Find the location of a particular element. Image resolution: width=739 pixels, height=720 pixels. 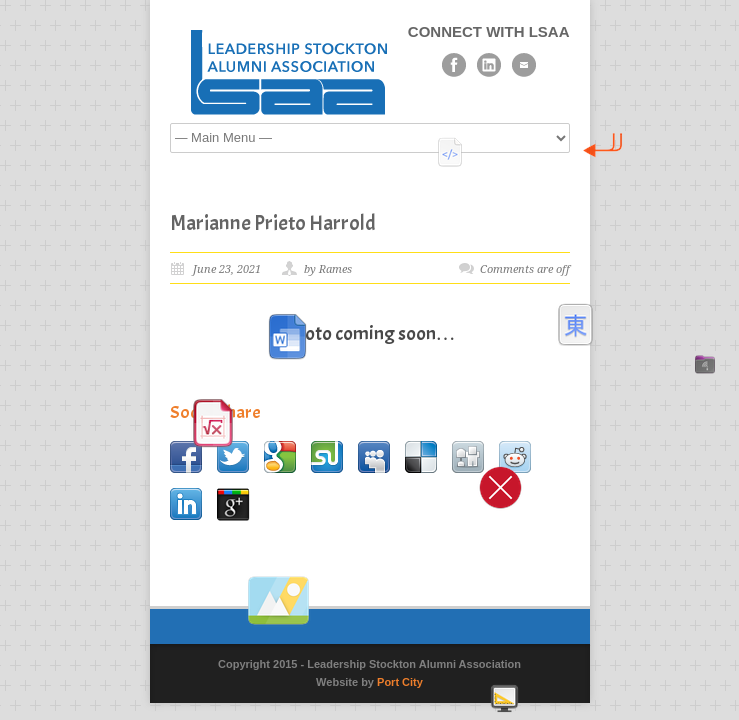

access display settings is located at coordinates (504, 698).